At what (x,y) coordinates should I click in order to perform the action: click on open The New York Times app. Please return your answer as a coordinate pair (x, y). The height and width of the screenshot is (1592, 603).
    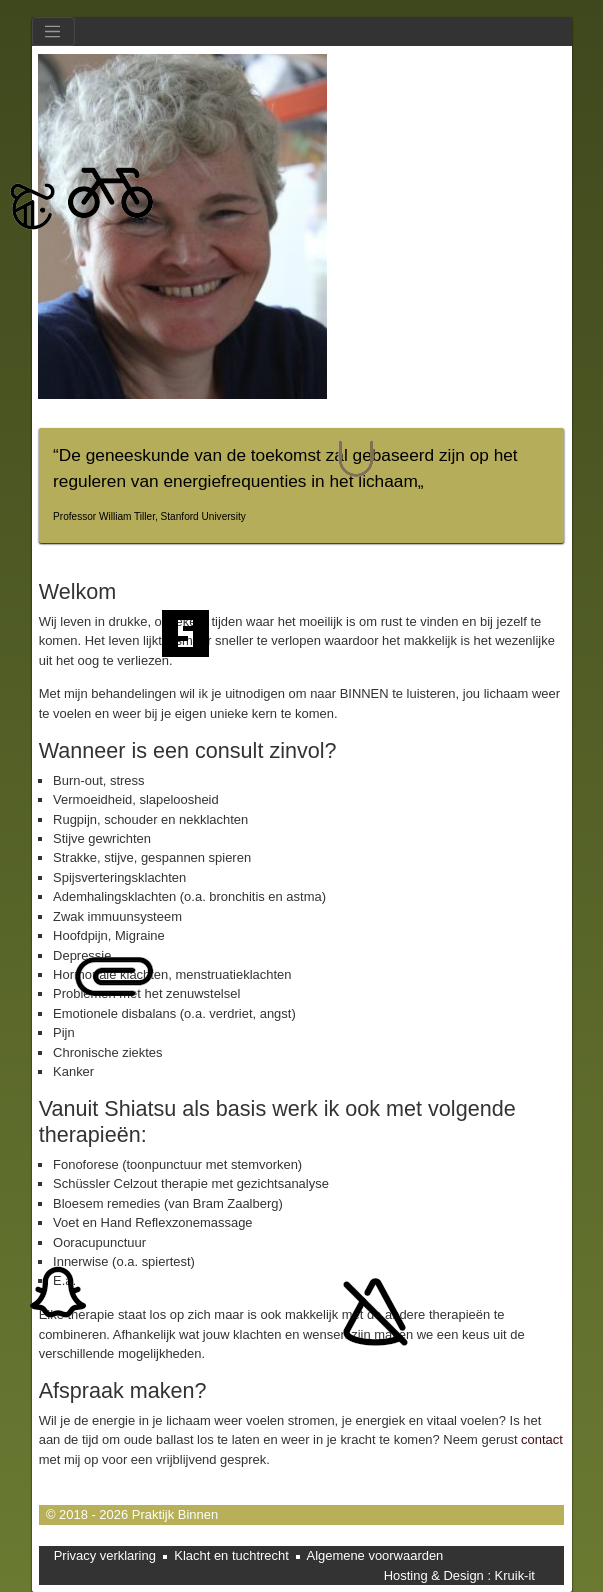
    Looking at the image, I should click on (32, 205).